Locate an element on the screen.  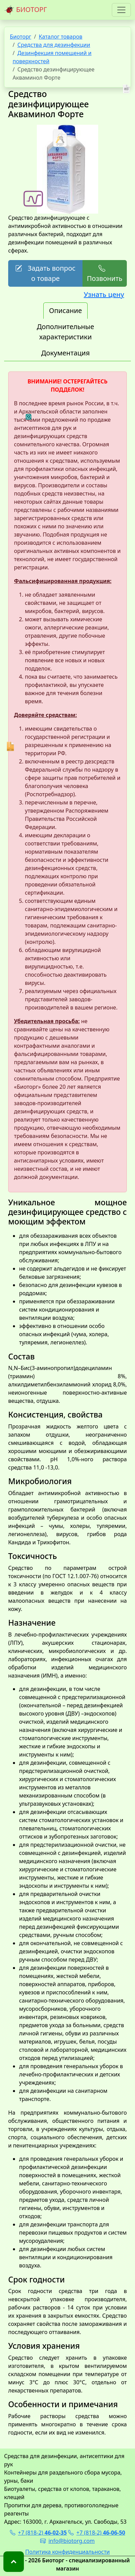
a PGP encryption key file is located at coordinates (60, 138).